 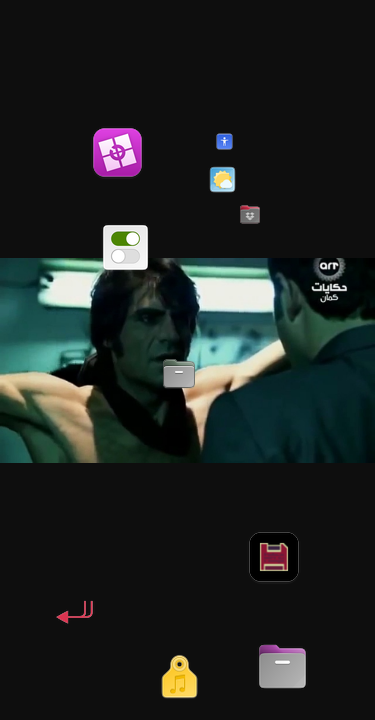 I want to click on open your dropbox folder, so click(x=250, y=214).